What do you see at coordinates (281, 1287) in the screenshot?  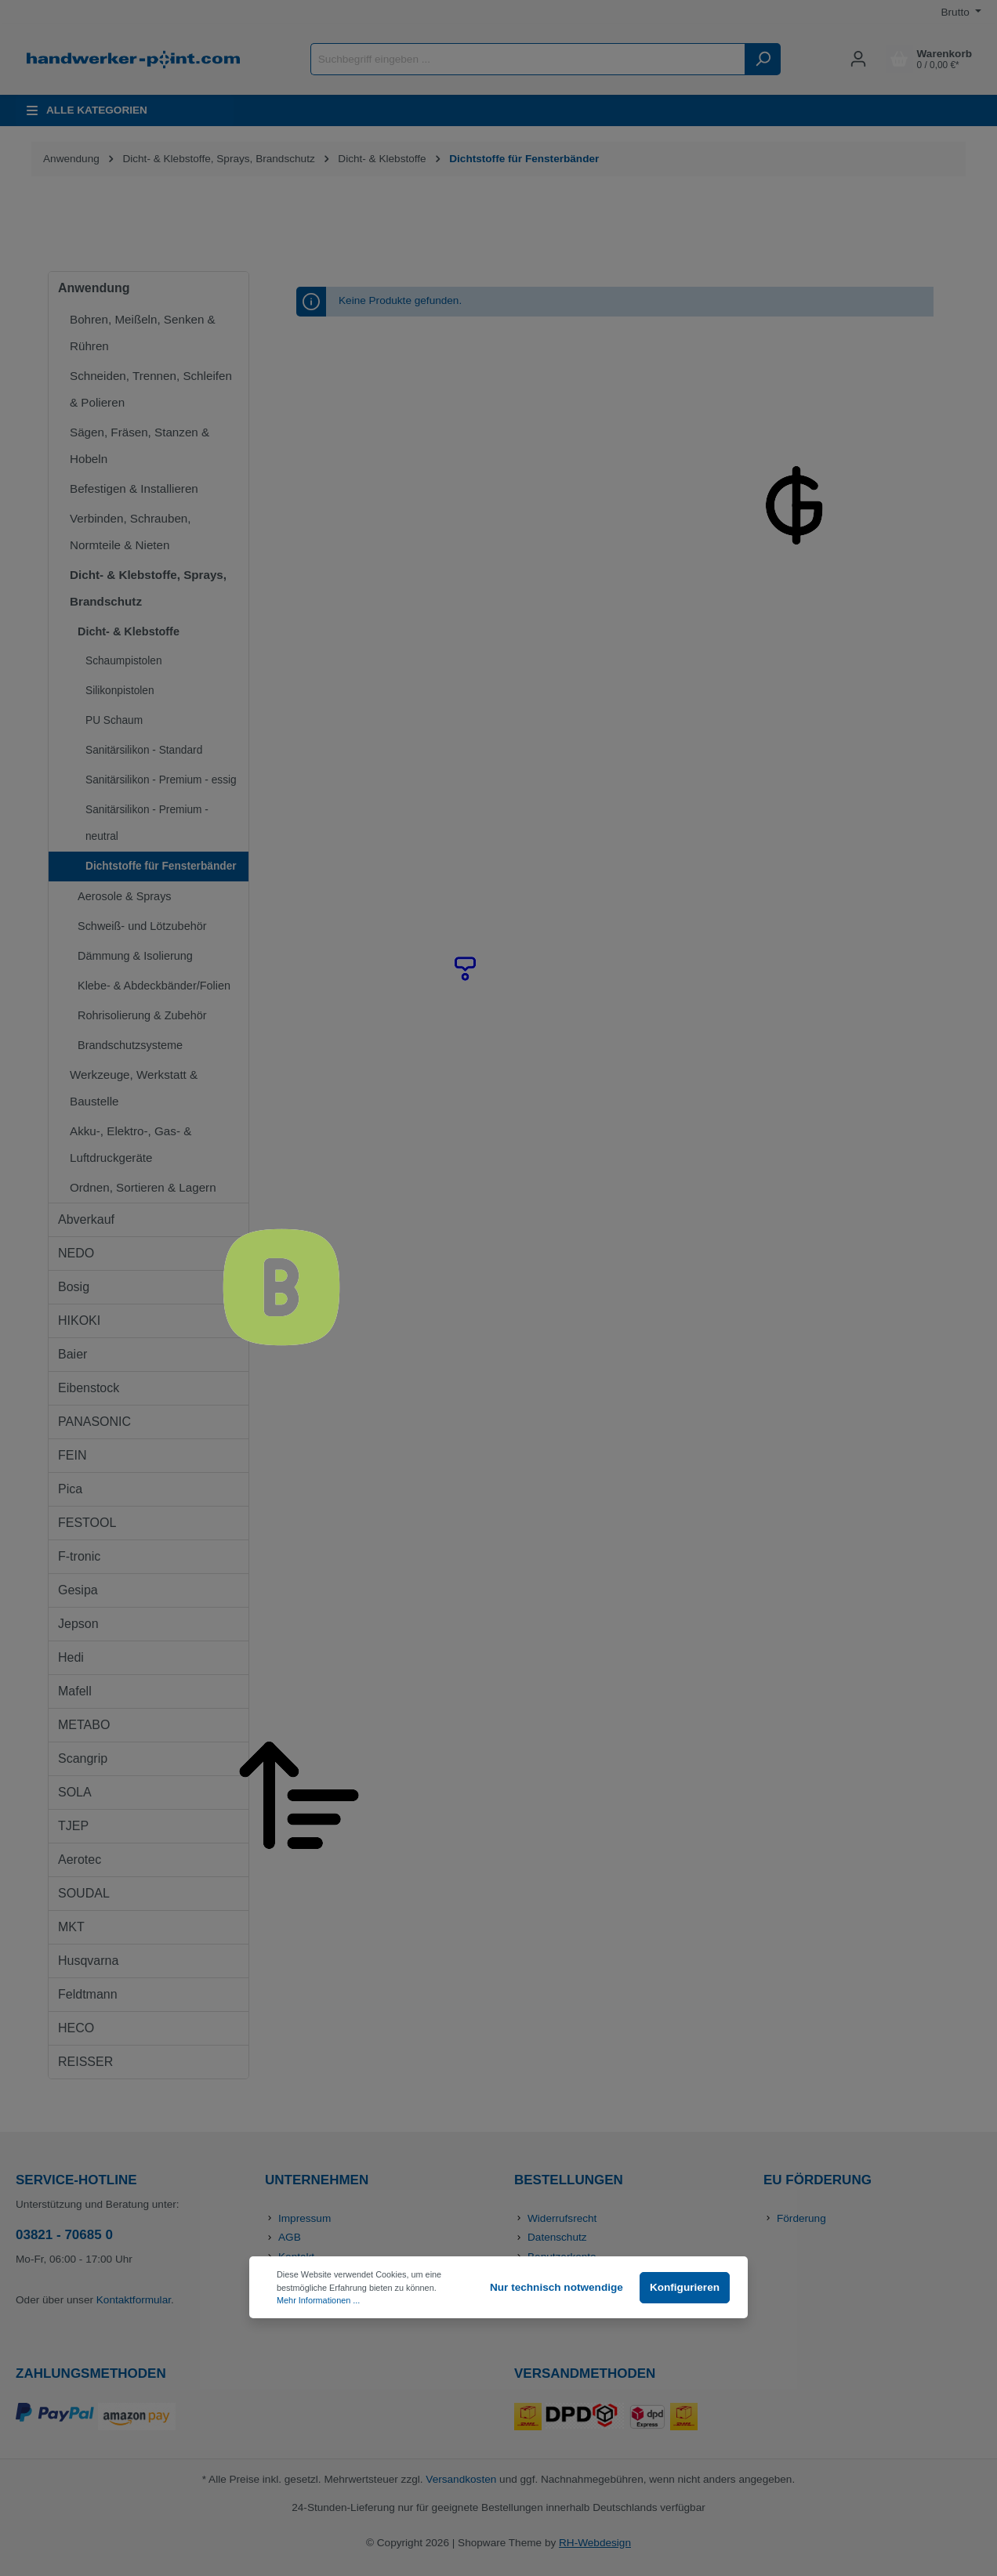 I see `apply bold formatting to text` at bounding box center [281, 1287].